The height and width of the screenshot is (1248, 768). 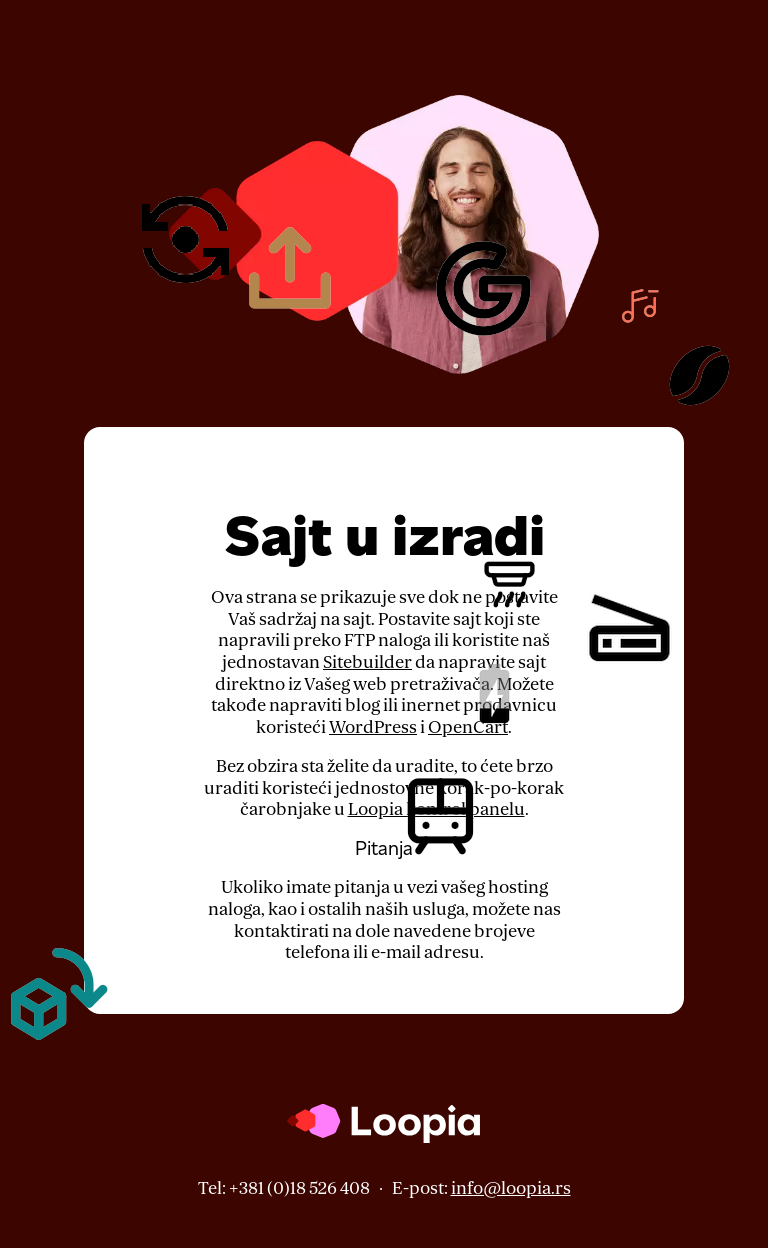 I want to click on browse coffee shops or cafés nearby, so click(x=699, y=375).